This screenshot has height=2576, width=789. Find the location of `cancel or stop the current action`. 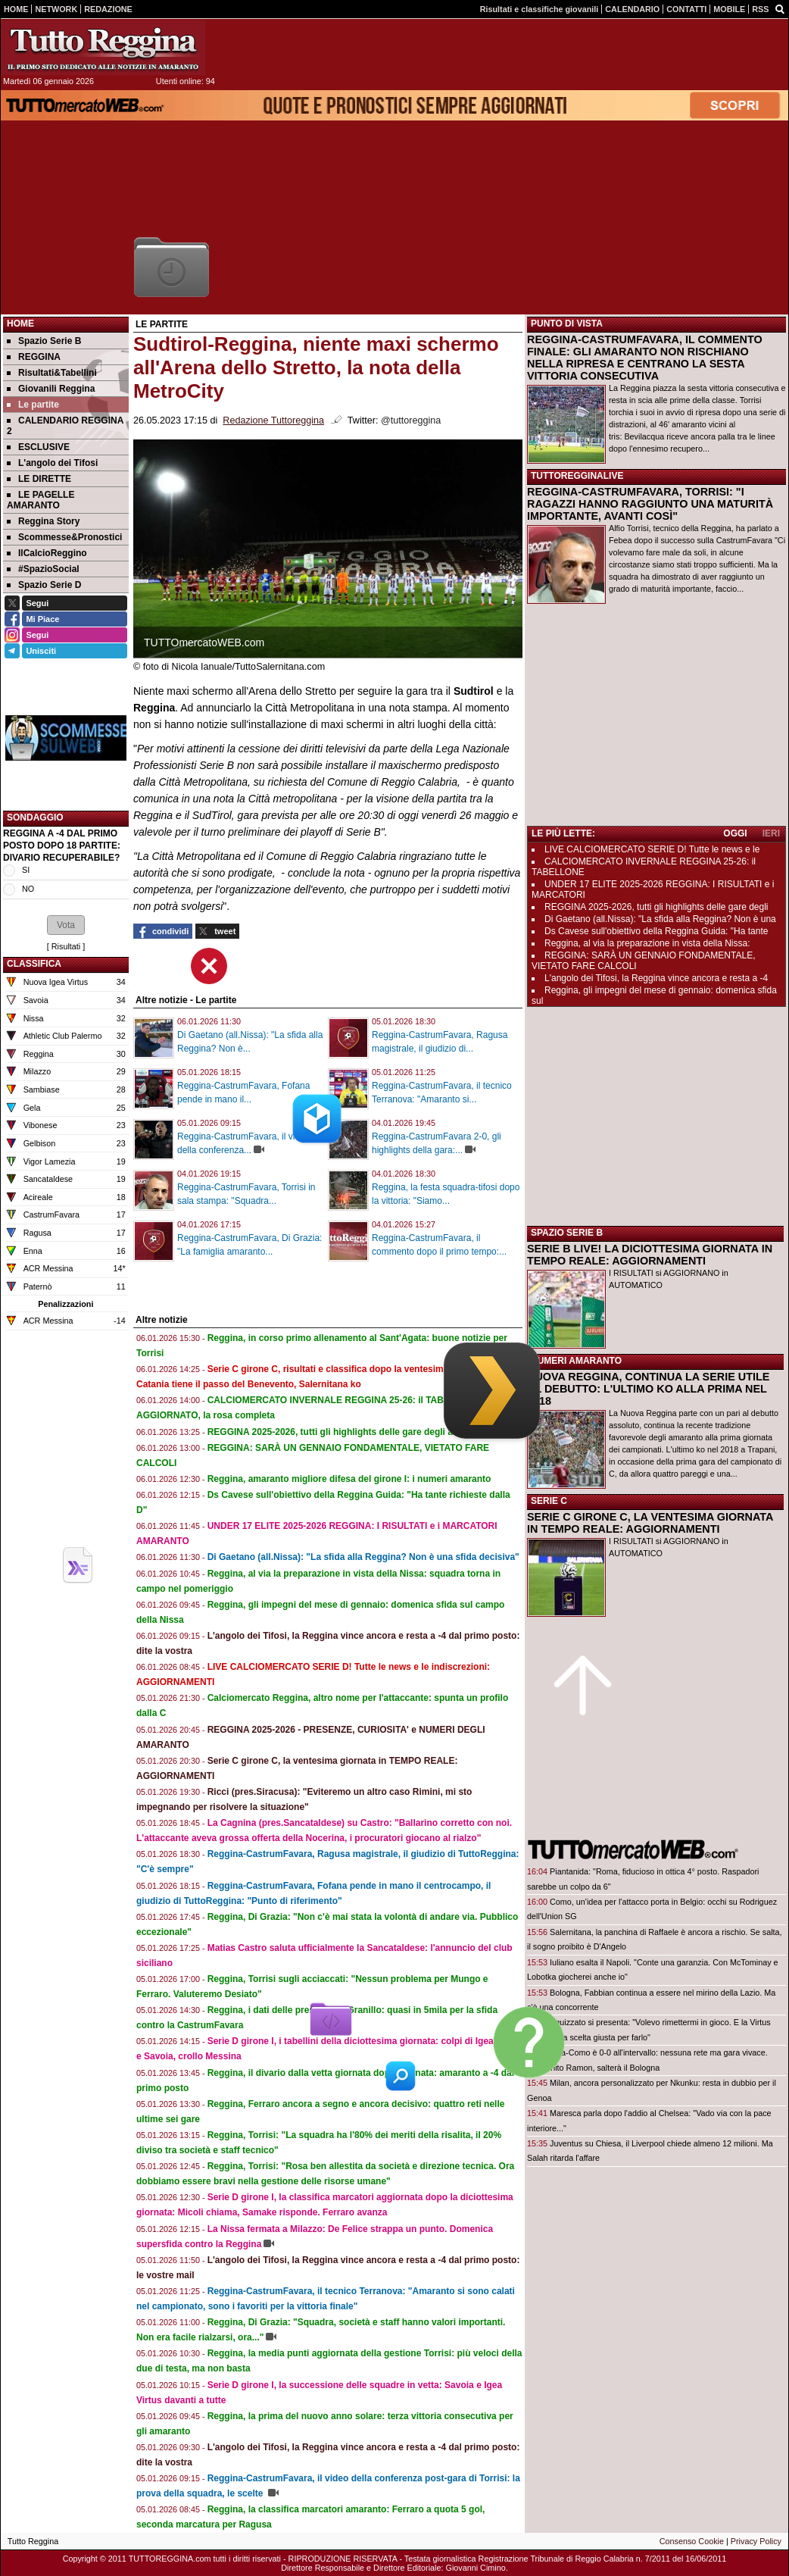

cancel or stop the current action is located at coordinates (209, 966).